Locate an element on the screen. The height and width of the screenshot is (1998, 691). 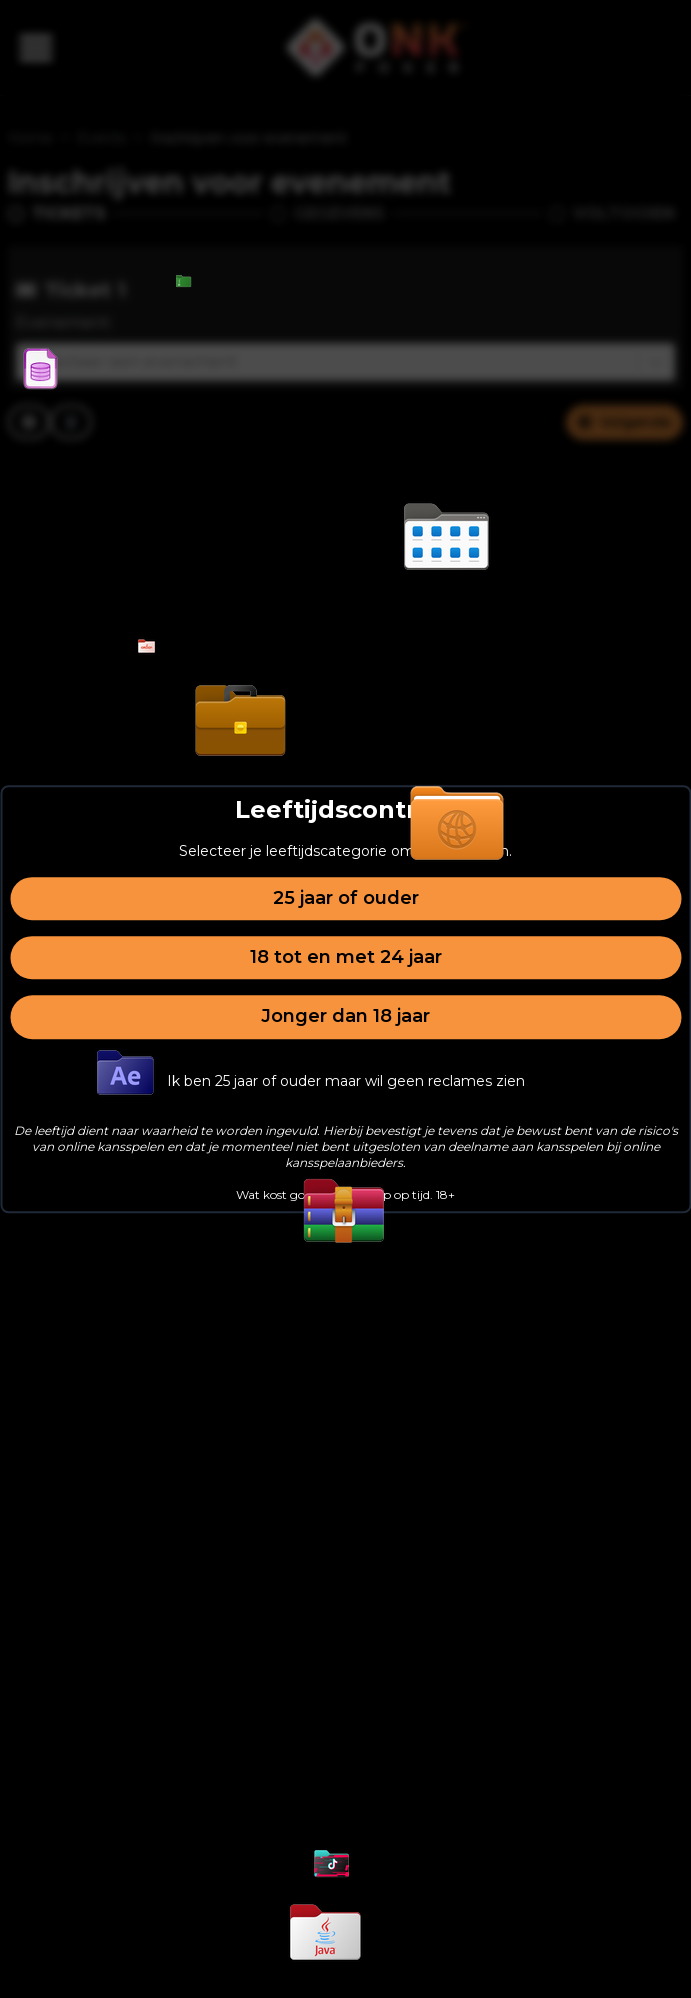
open folder containing html or web files is located at coordinates (457, 823).